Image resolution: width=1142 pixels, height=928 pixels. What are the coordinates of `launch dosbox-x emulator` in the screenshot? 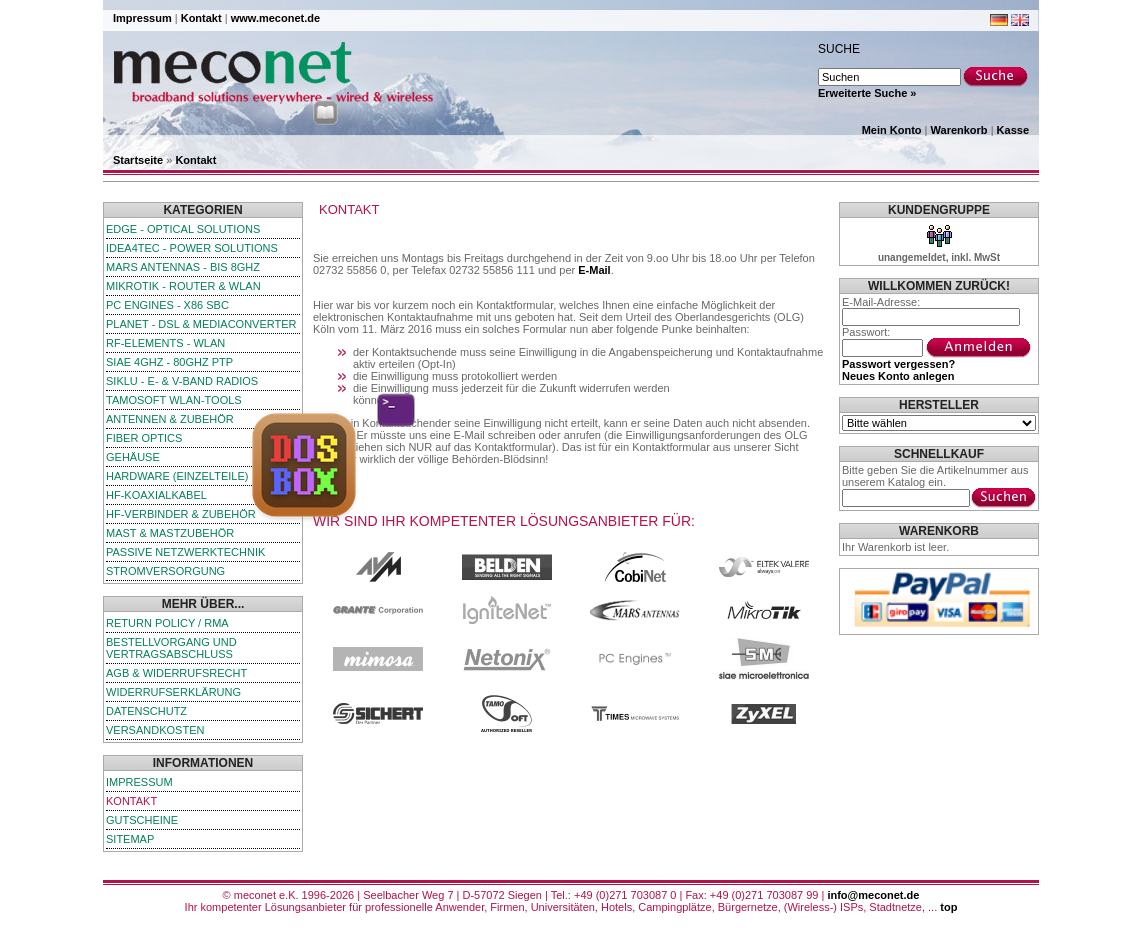 It's located at (304, 465).